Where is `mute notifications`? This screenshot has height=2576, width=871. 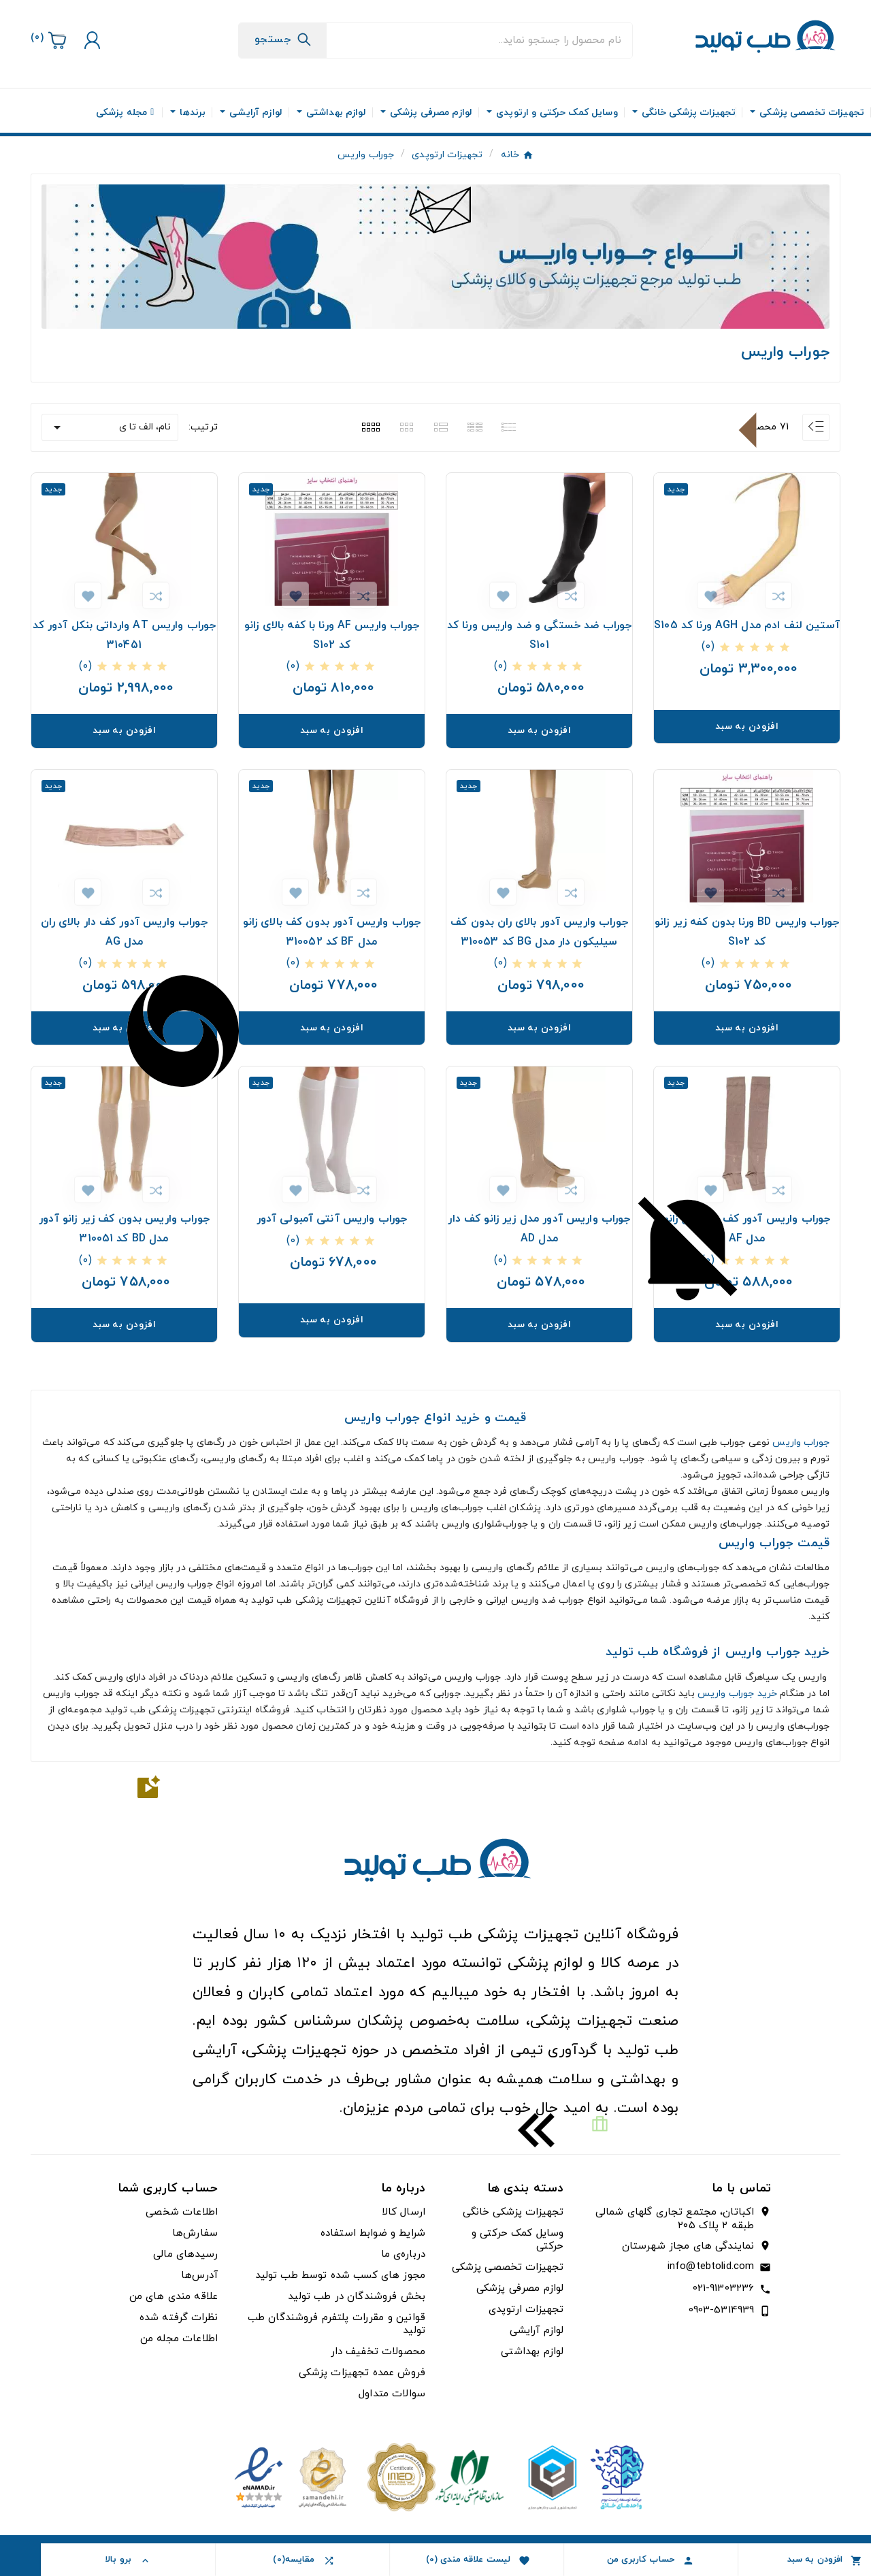
mute notifications is located at coordinates (687, 1246).